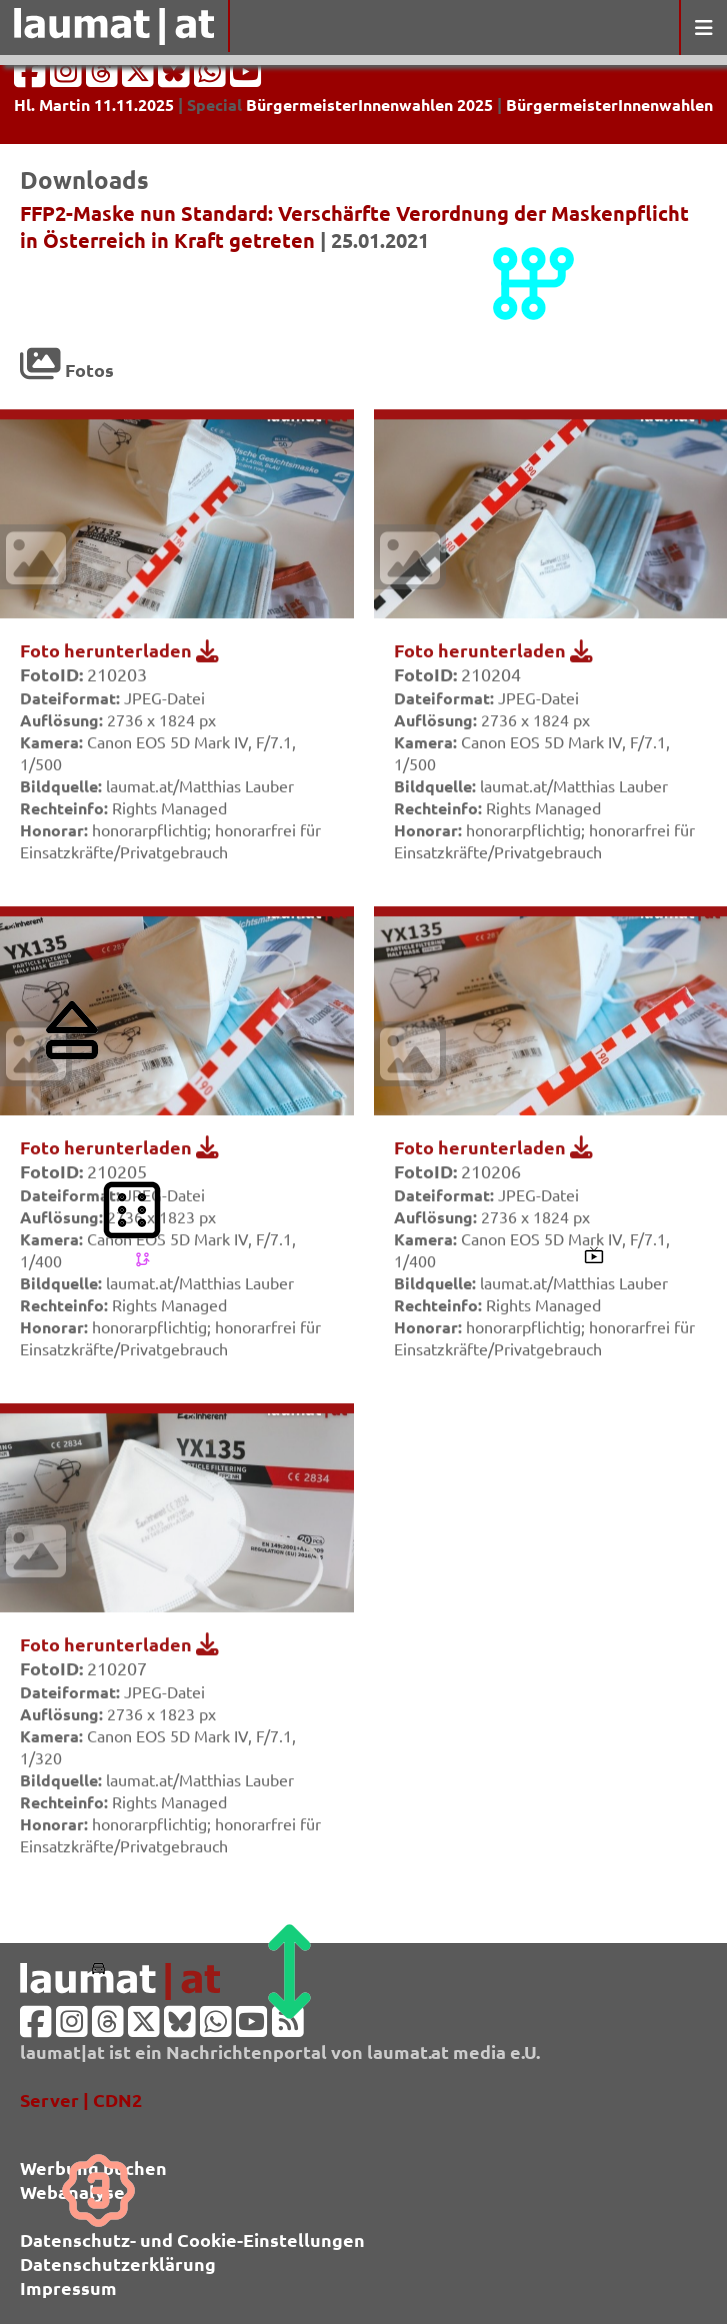 The width and height of the screenshot is (727, 2324). What do you see at coordinates (132, 1210) in the screenshot?
I see `random selection or shuffle function` at bounding box center [132, 1210].